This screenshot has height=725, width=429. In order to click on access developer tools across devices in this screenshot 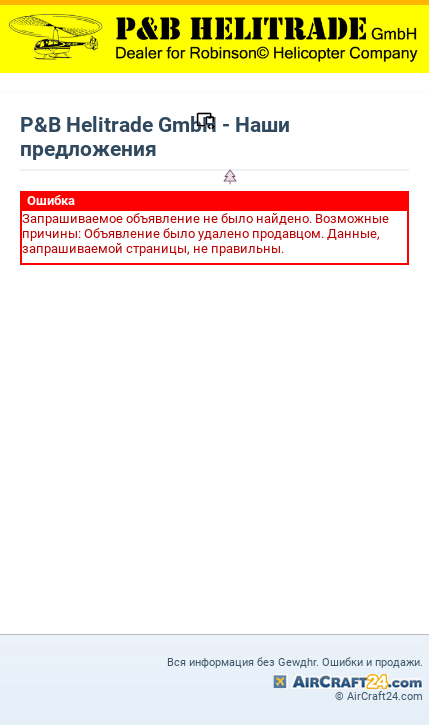, I will do `click(205, 120)`.